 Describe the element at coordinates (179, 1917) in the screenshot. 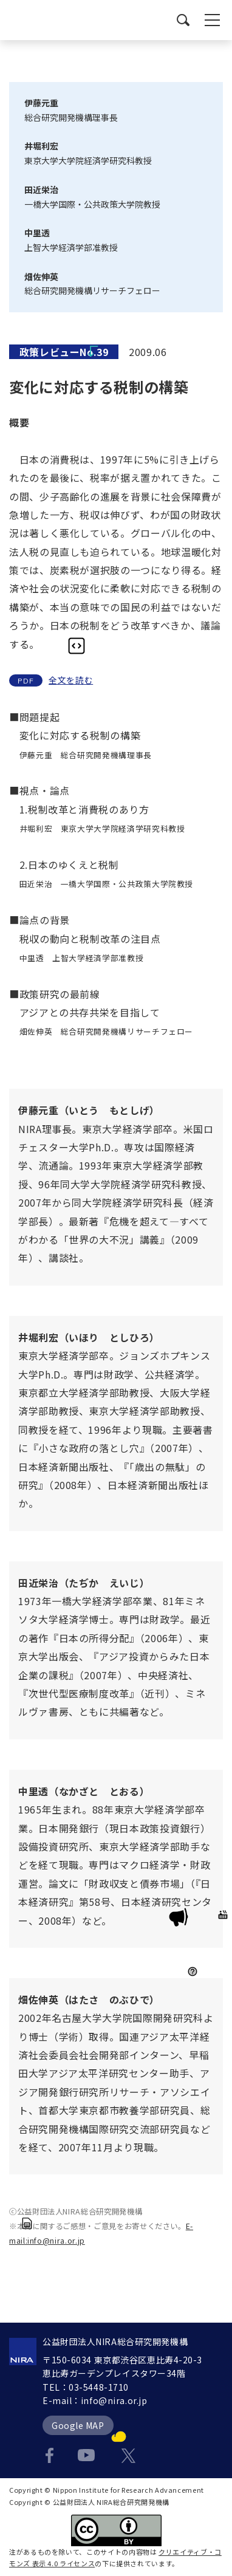

I see `make an announcement` at that location.